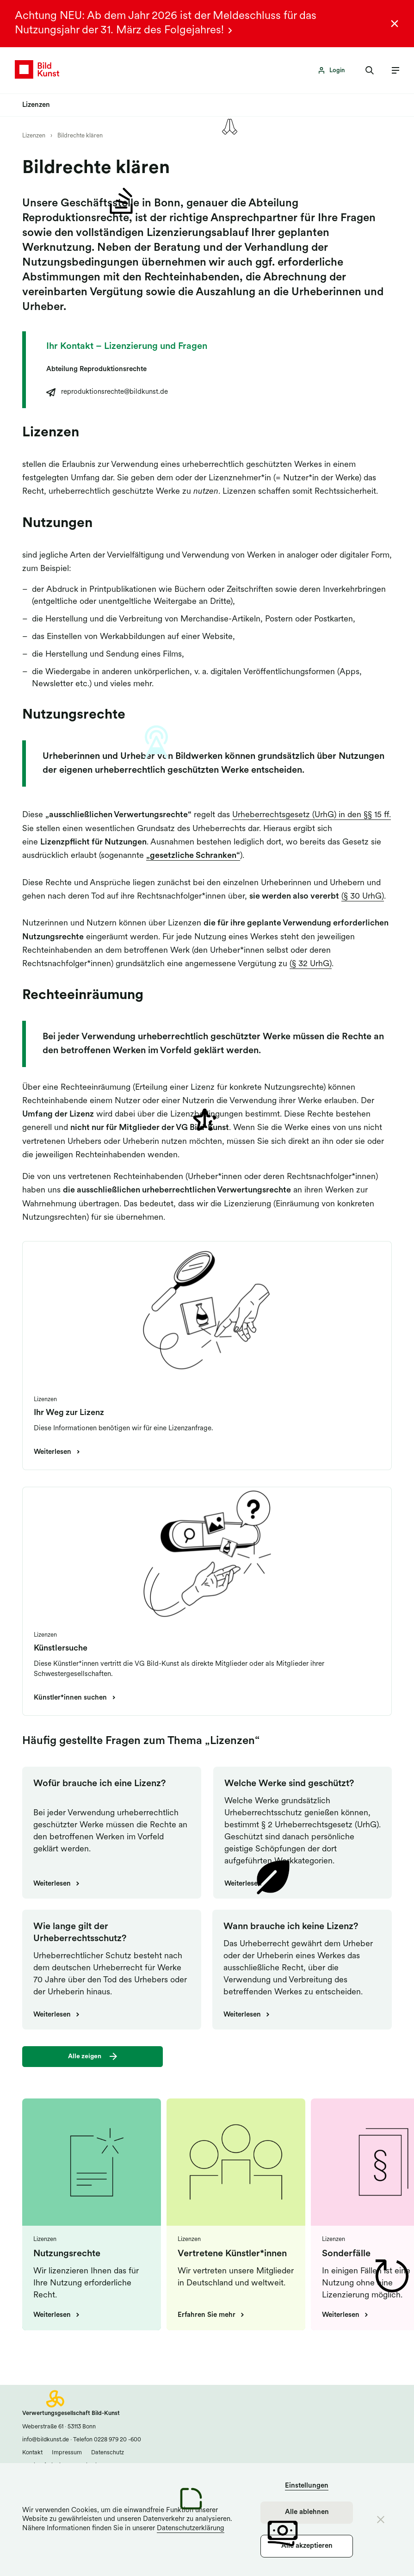 The height and width of the screenshot is (2576, 414). I want to click on visit stack overflow for programming help, so click(121, 201).